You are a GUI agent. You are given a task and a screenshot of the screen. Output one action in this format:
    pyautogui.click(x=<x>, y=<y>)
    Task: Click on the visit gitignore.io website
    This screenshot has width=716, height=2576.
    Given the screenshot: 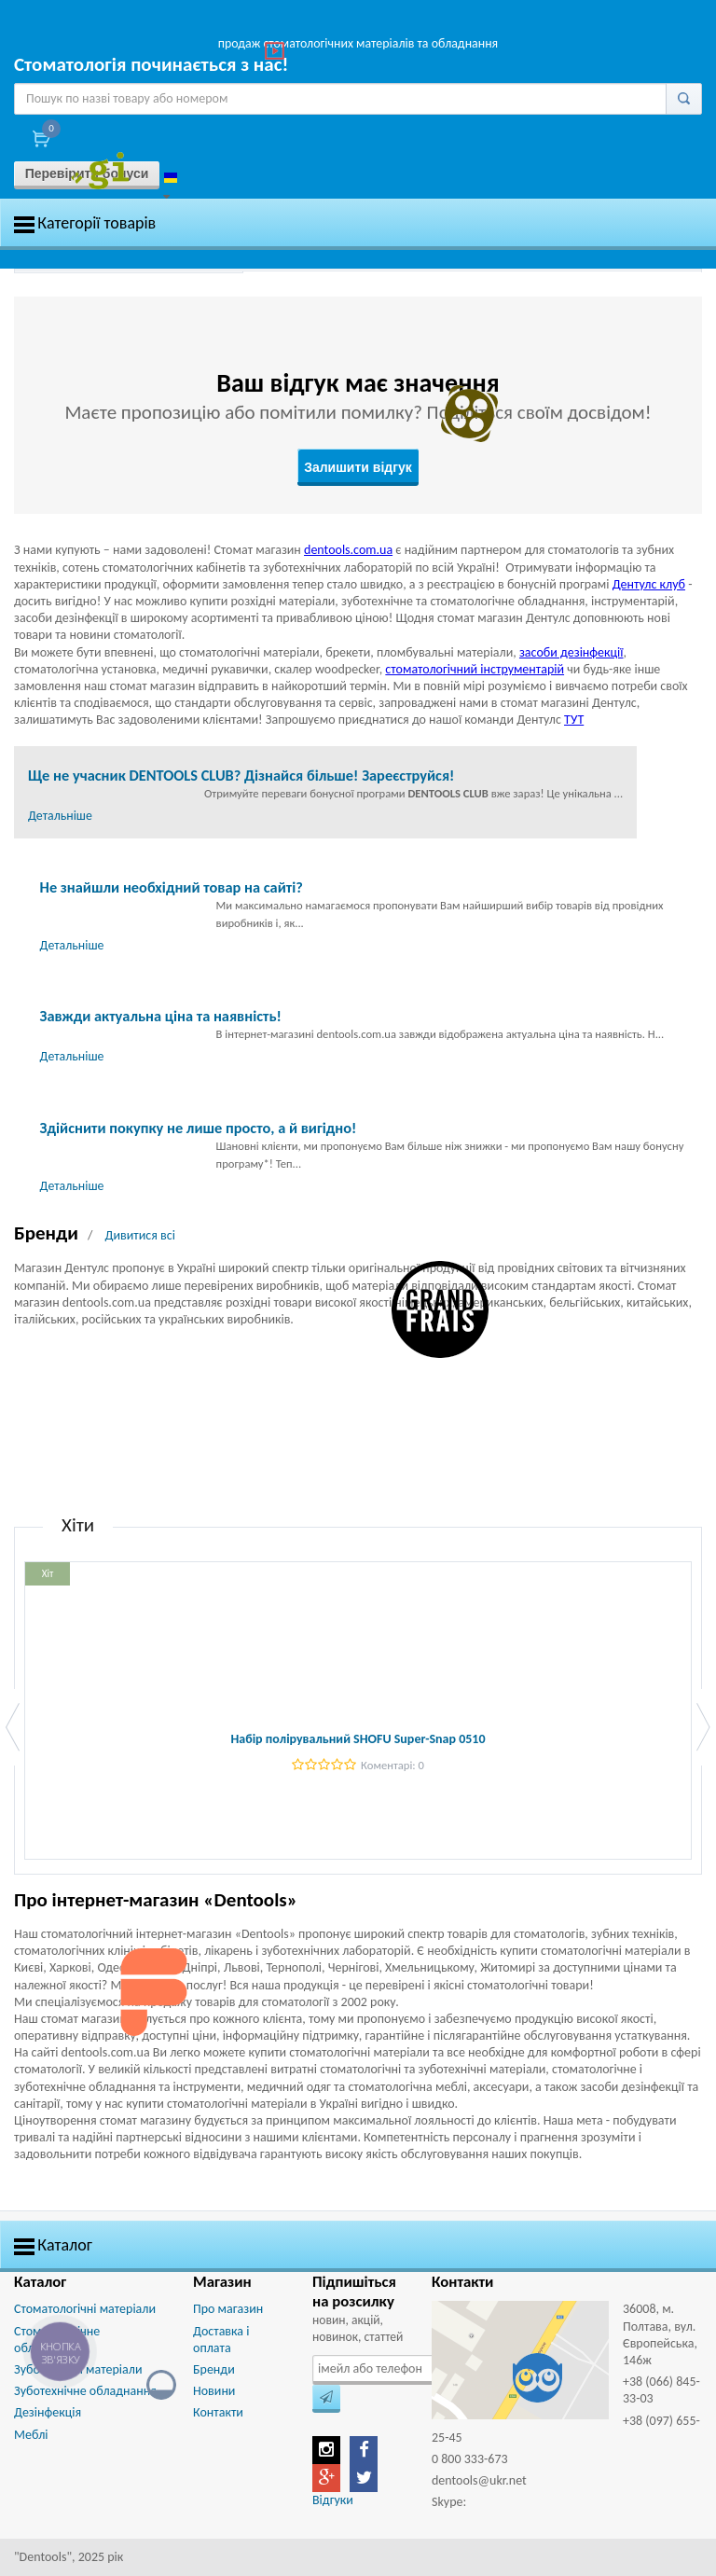 What is the action you would take?
    pyautogui.click(x=100, y=171)
    